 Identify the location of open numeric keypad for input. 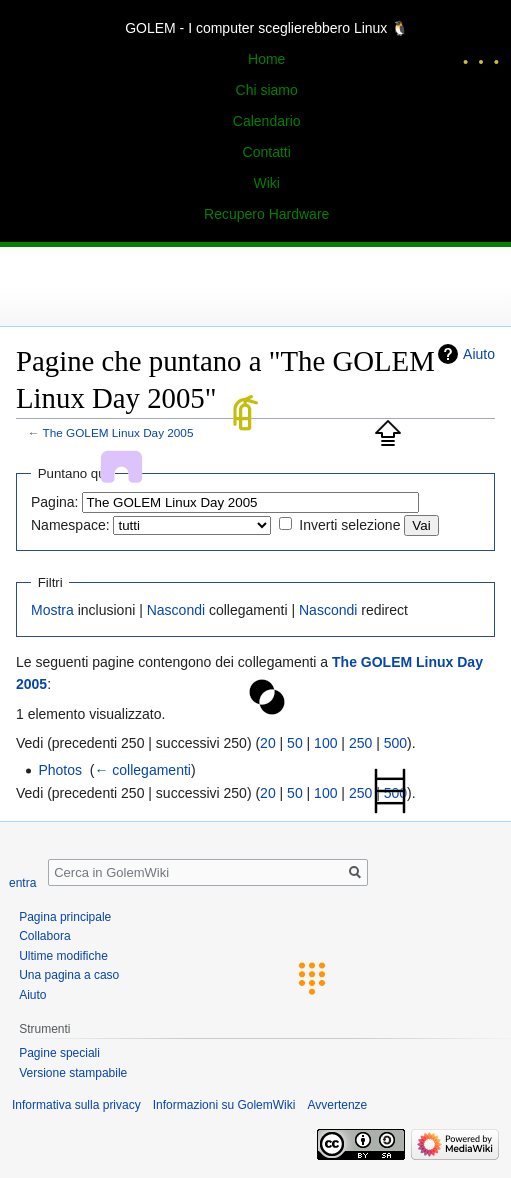
(312, 978).